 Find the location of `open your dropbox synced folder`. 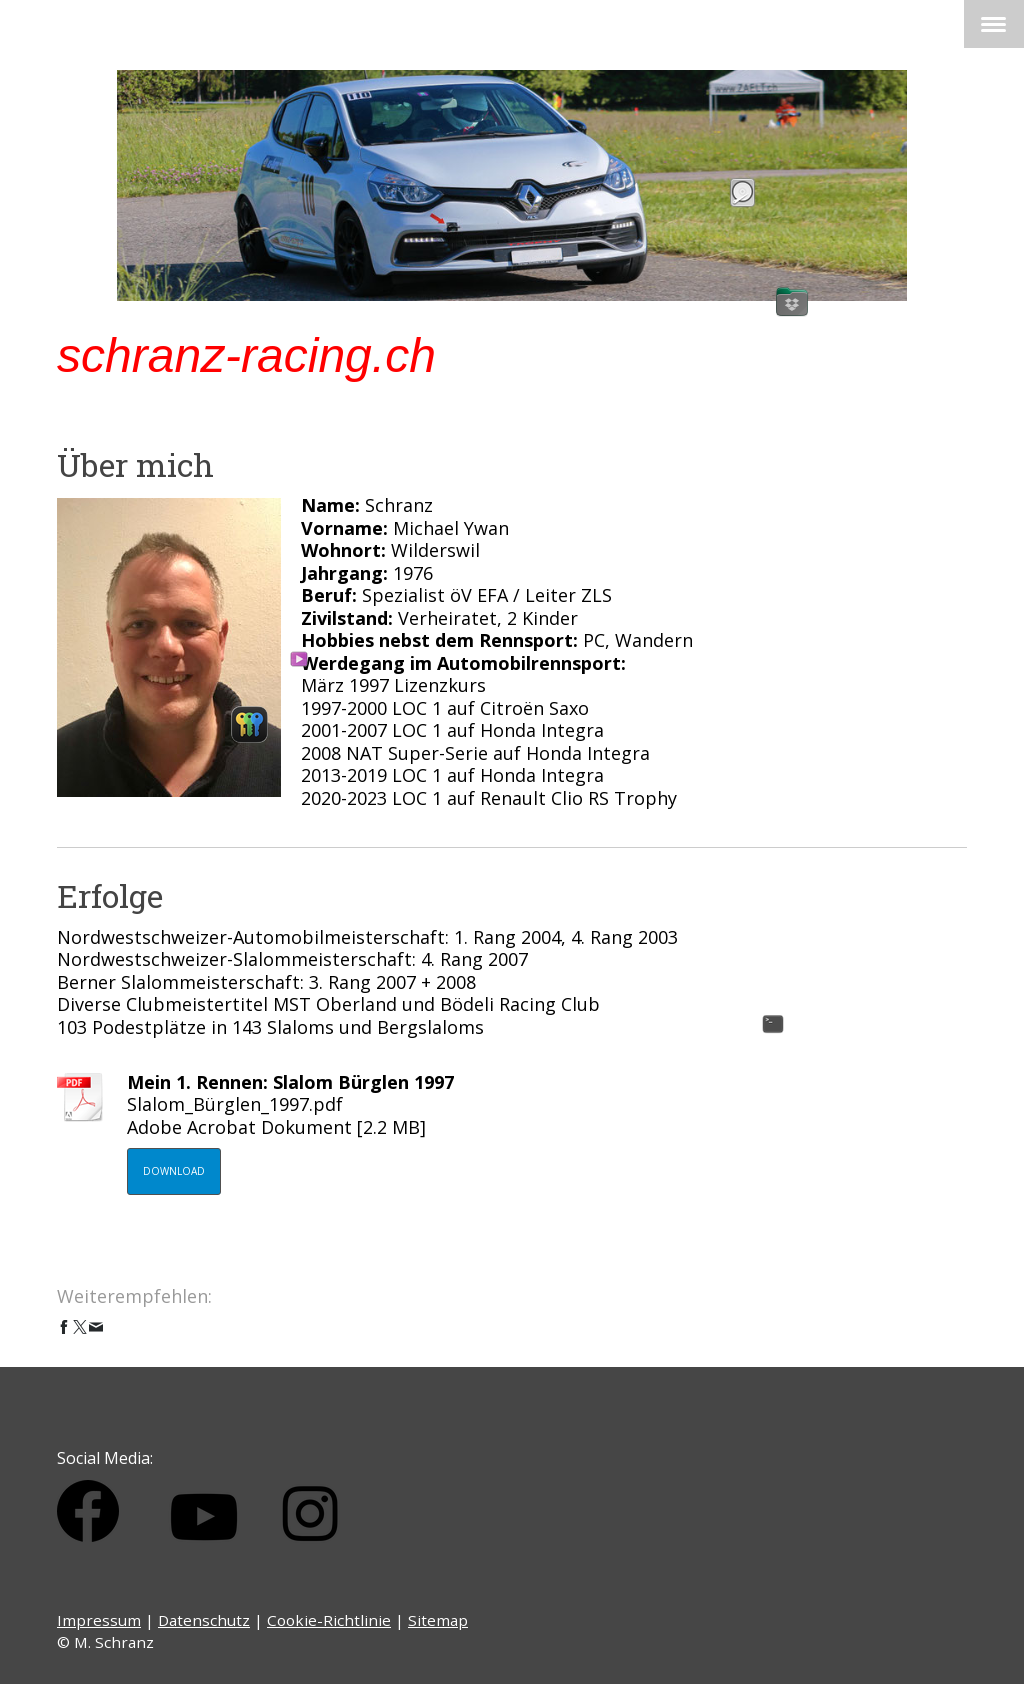

open your dropbox synced folder is located at coordinates (792, 301).